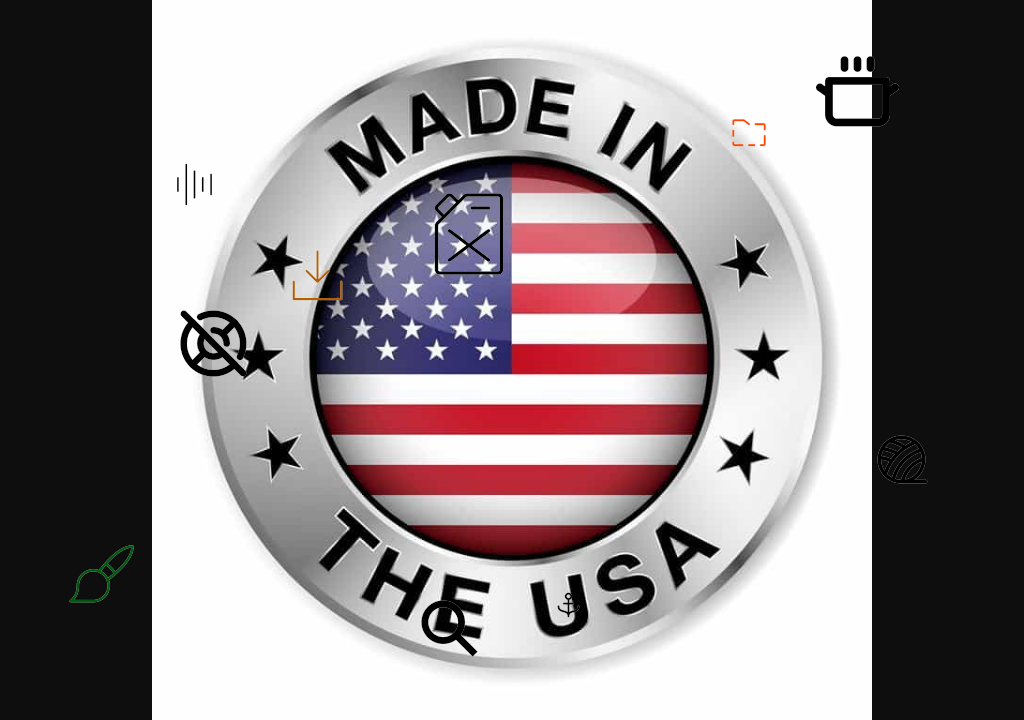 The image size is (1024, 720). What do you see at coordinates (449, 628) in the screenshot?
I see `search for content` at bounding box center [449, 628].